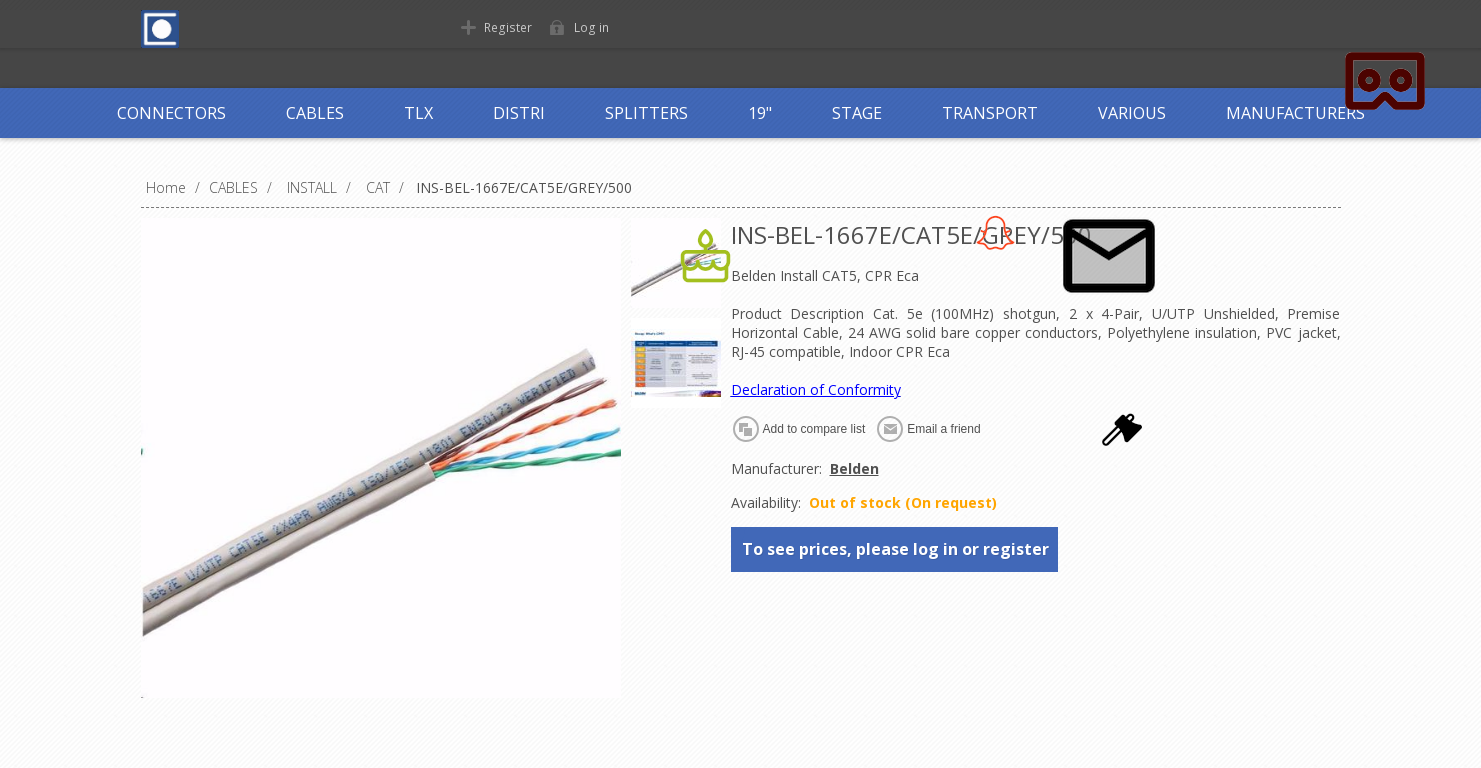 Image resolution: width=1481 pixels, height=768 pixels. What do you see at coordinates (705, 259) in the screenshot?
I see `view birthday or celebration reminders` at bounding box center [705, 259].